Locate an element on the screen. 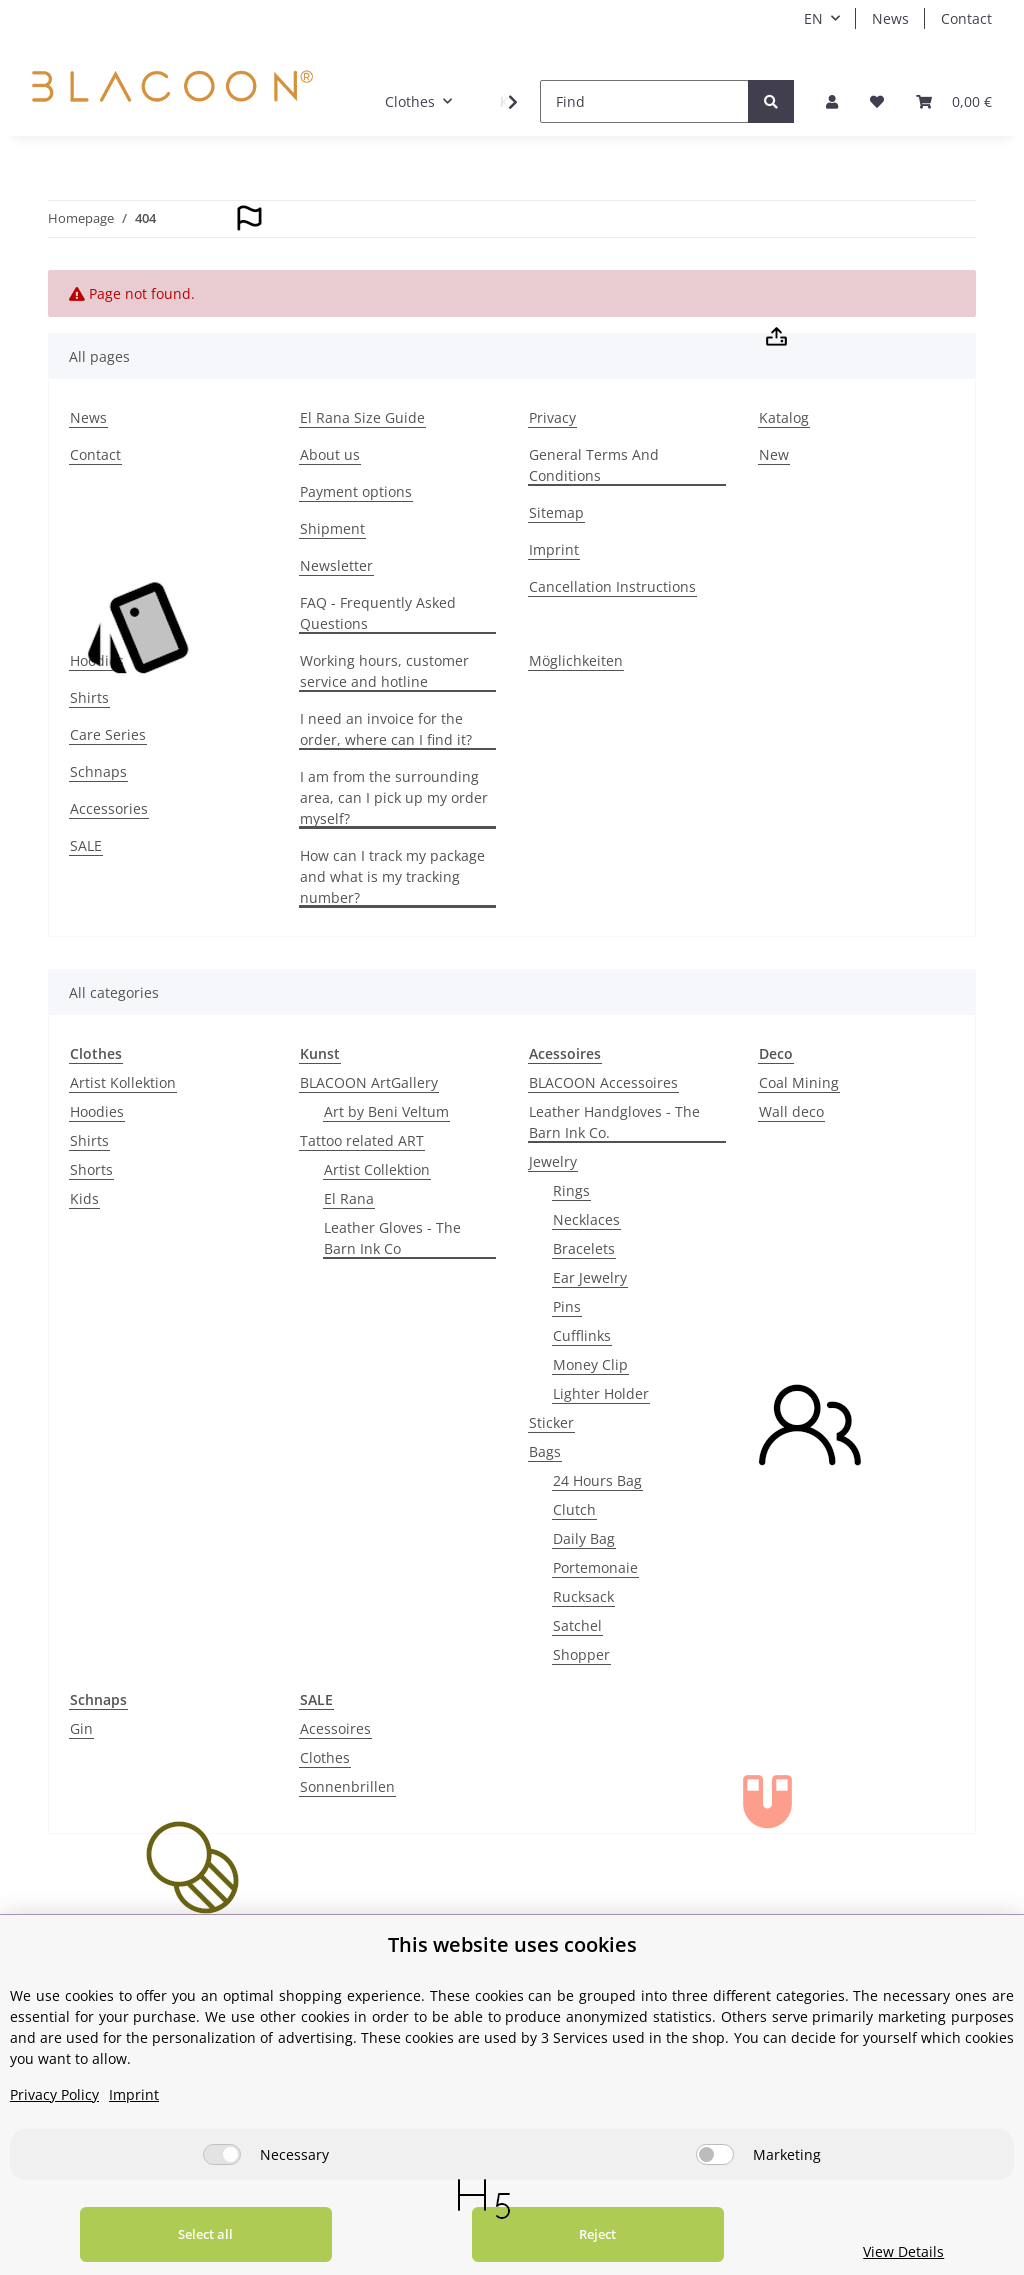  format text as heading level 5 is located at coordinates (481, 2198).